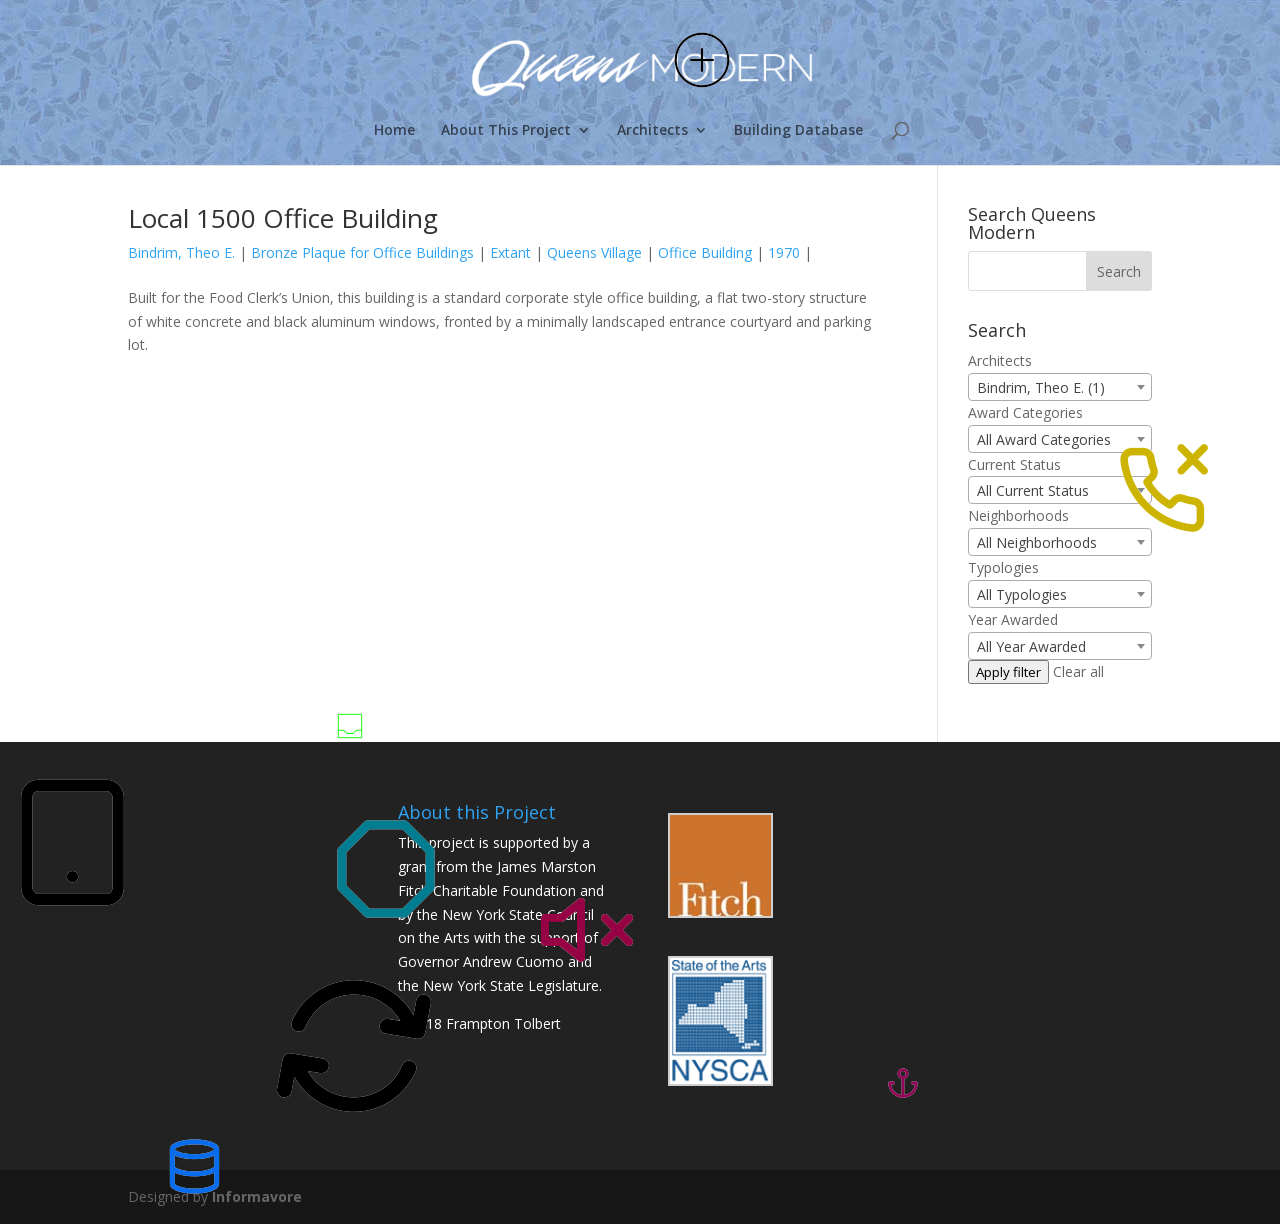 The height and width of the screenshot is (1224, 1280). Describe the element at coordinates (585, 930) in the screenshot. I see `mute audio or sound` at that location.